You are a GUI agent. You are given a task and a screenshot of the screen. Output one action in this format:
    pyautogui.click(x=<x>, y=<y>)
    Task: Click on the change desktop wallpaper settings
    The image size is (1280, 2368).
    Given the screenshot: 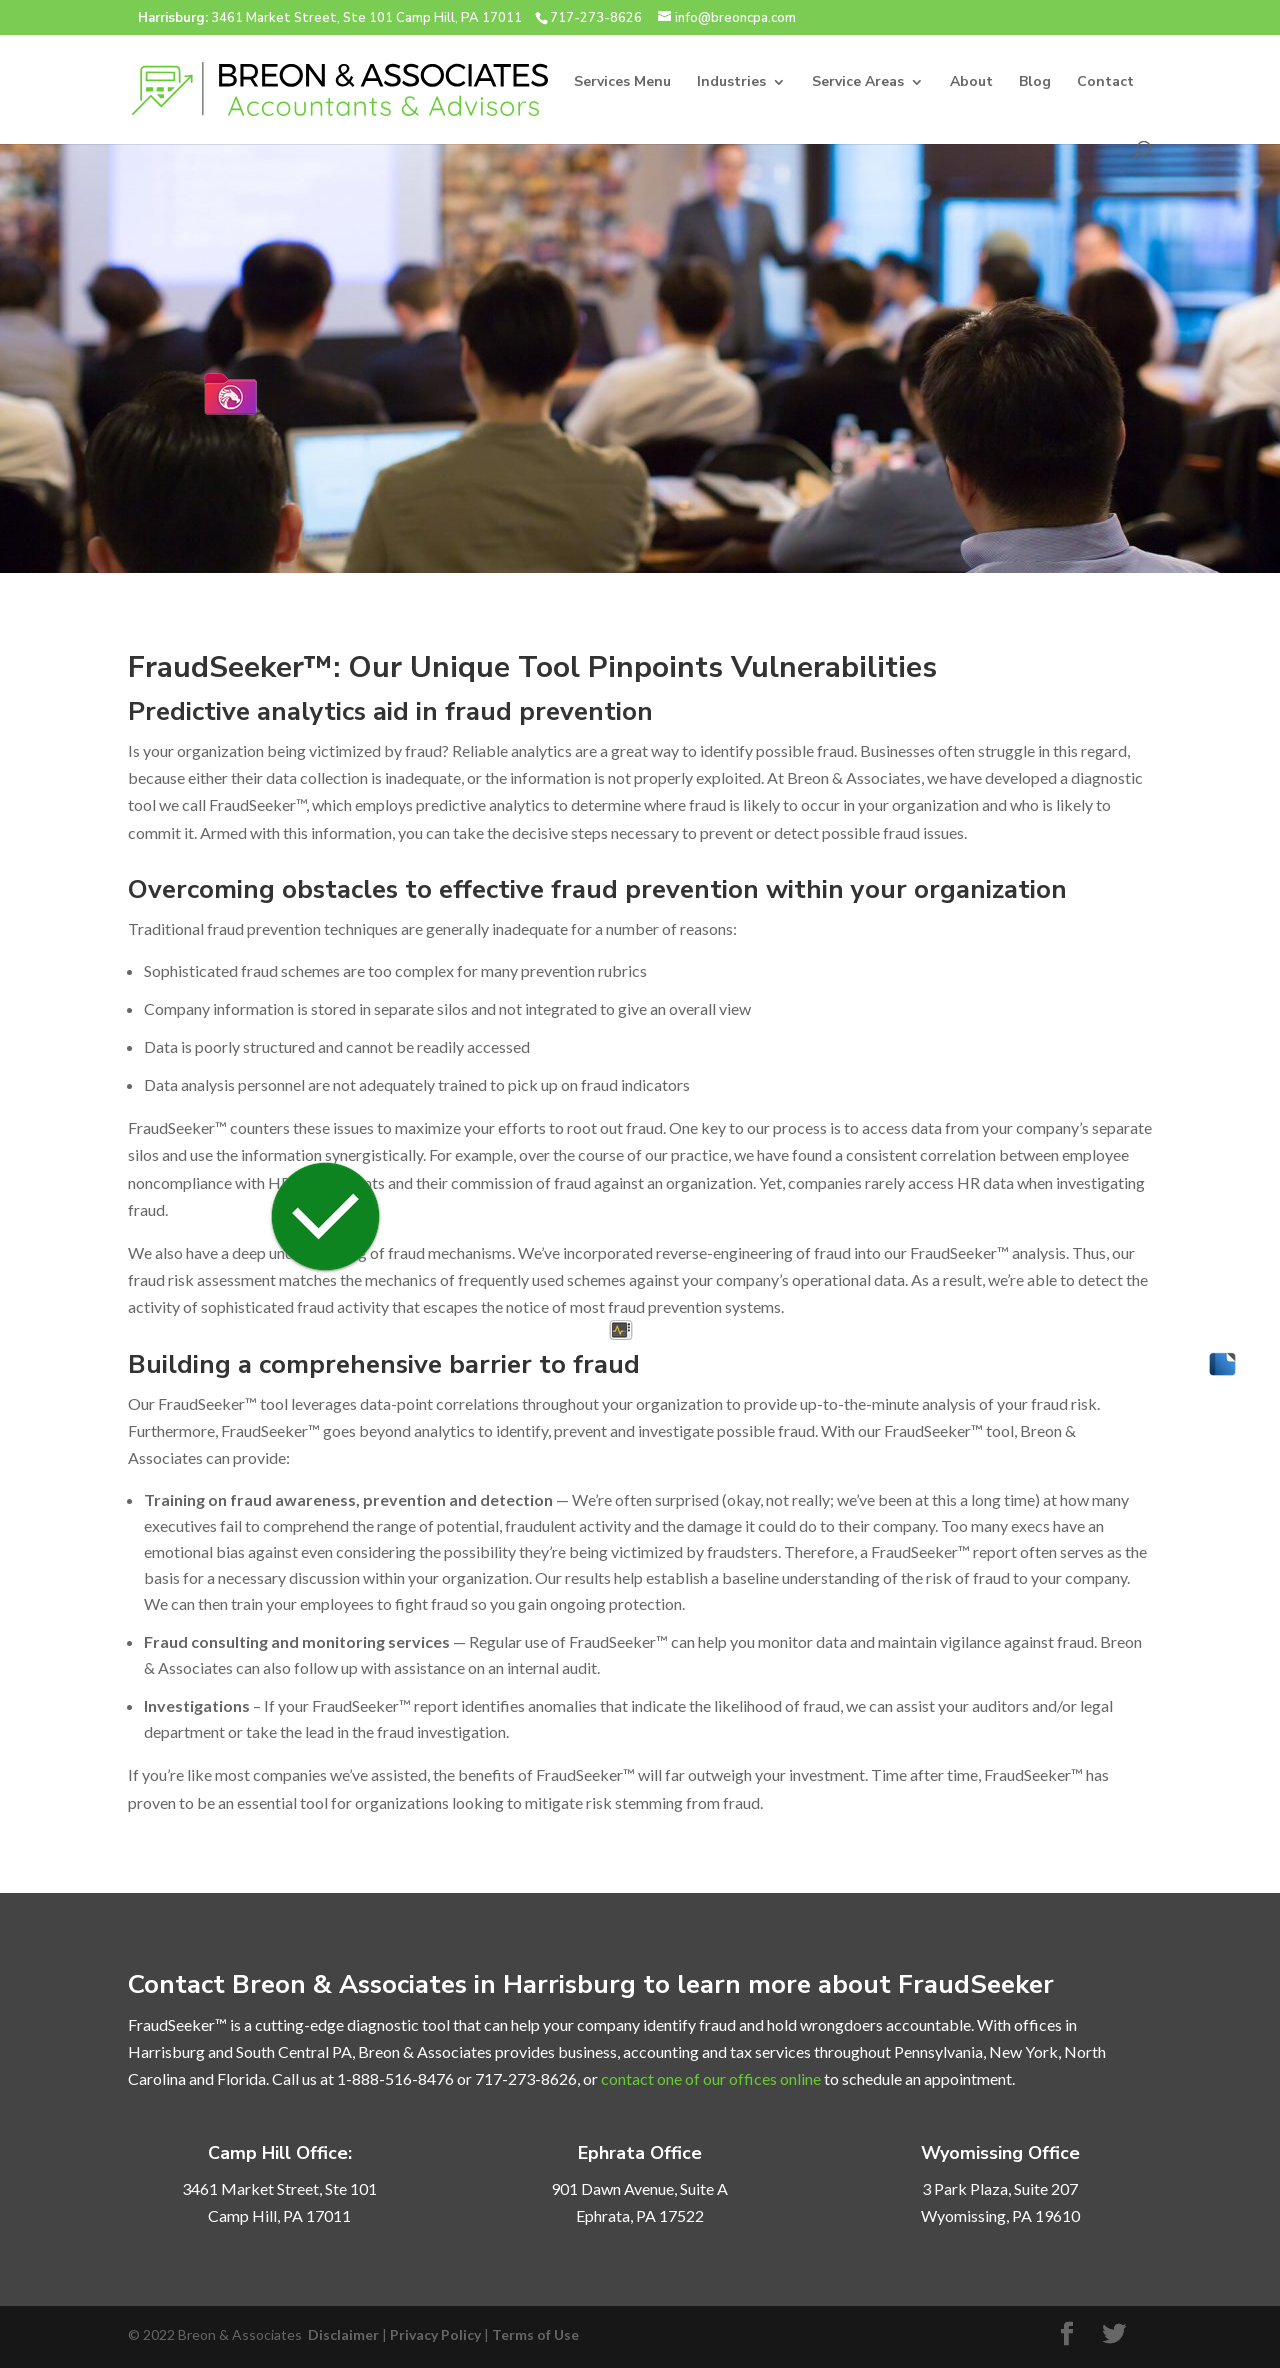 What is the action you would take?
    pyautogui.click(x=1222, y=1363)
    